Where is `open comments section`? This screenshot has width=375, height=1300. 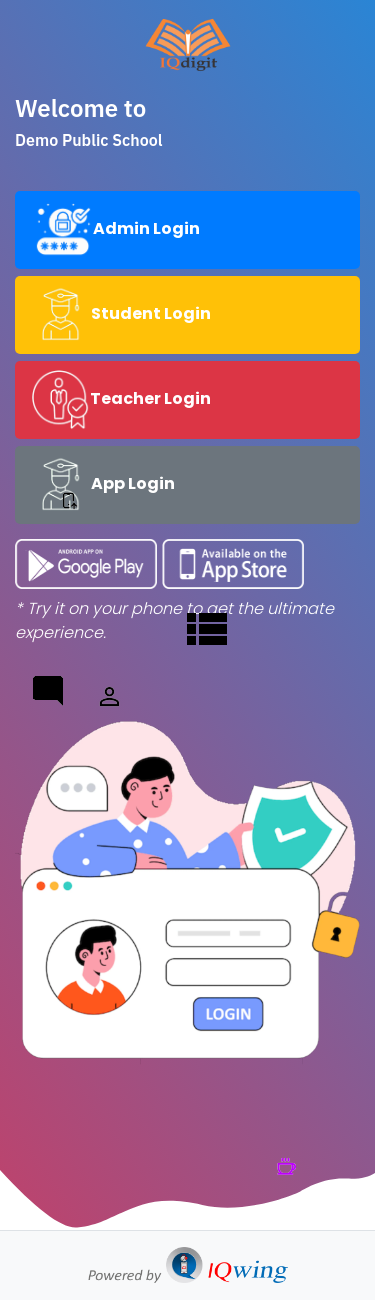
open comments section is located at coordinates (48, 691).